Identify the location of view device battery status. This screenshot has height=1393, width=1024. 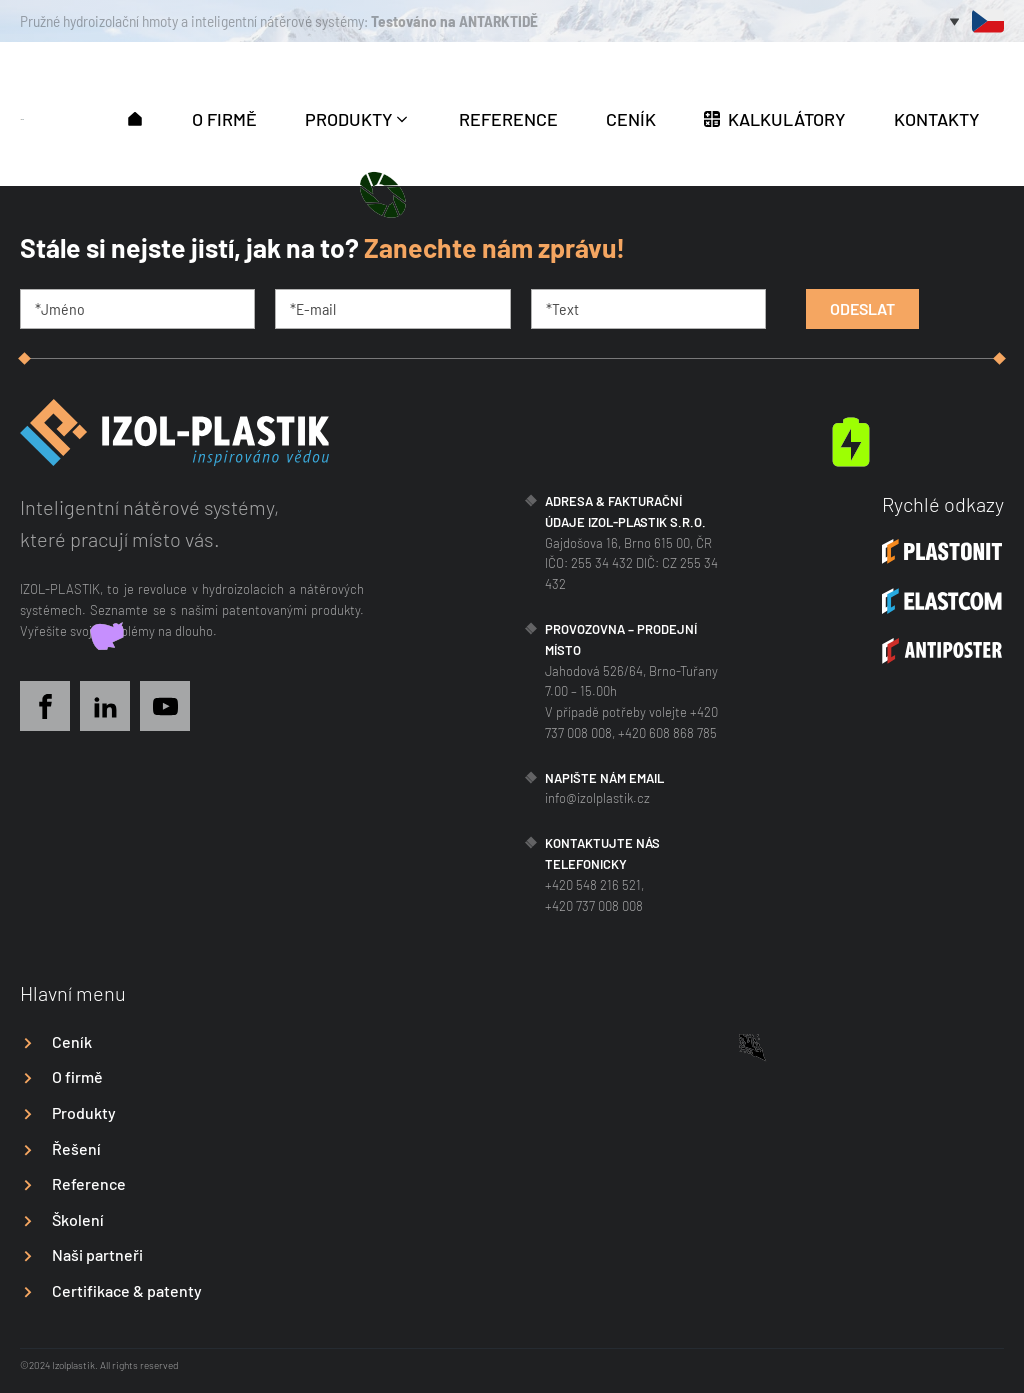
(851, 442).